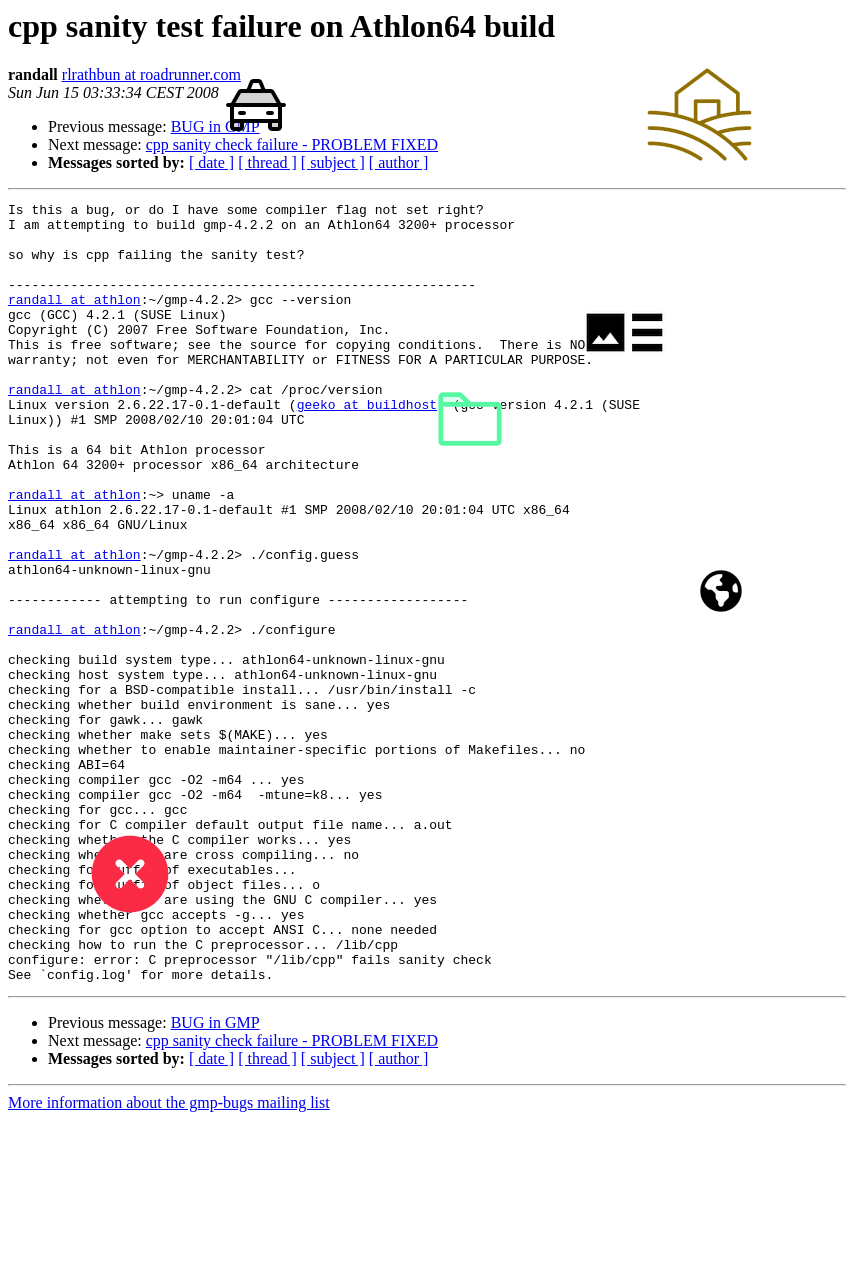 The height and width of the screenshot is (1276, 854). Describe the element at coordinates (470, 419) in the screenshot. I see `open folder to view files` at that location.